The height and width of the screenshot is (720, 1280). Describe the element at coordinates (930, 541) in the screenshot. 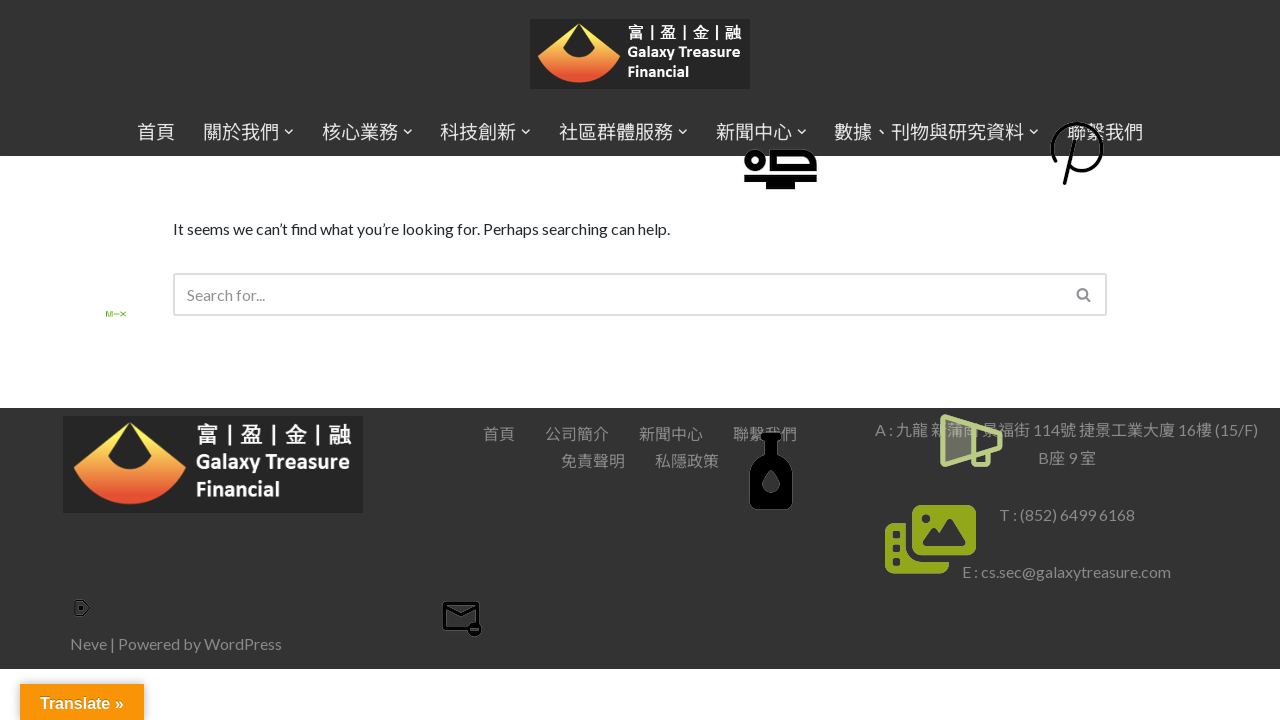

I see `access photo and video gallery` at that location.